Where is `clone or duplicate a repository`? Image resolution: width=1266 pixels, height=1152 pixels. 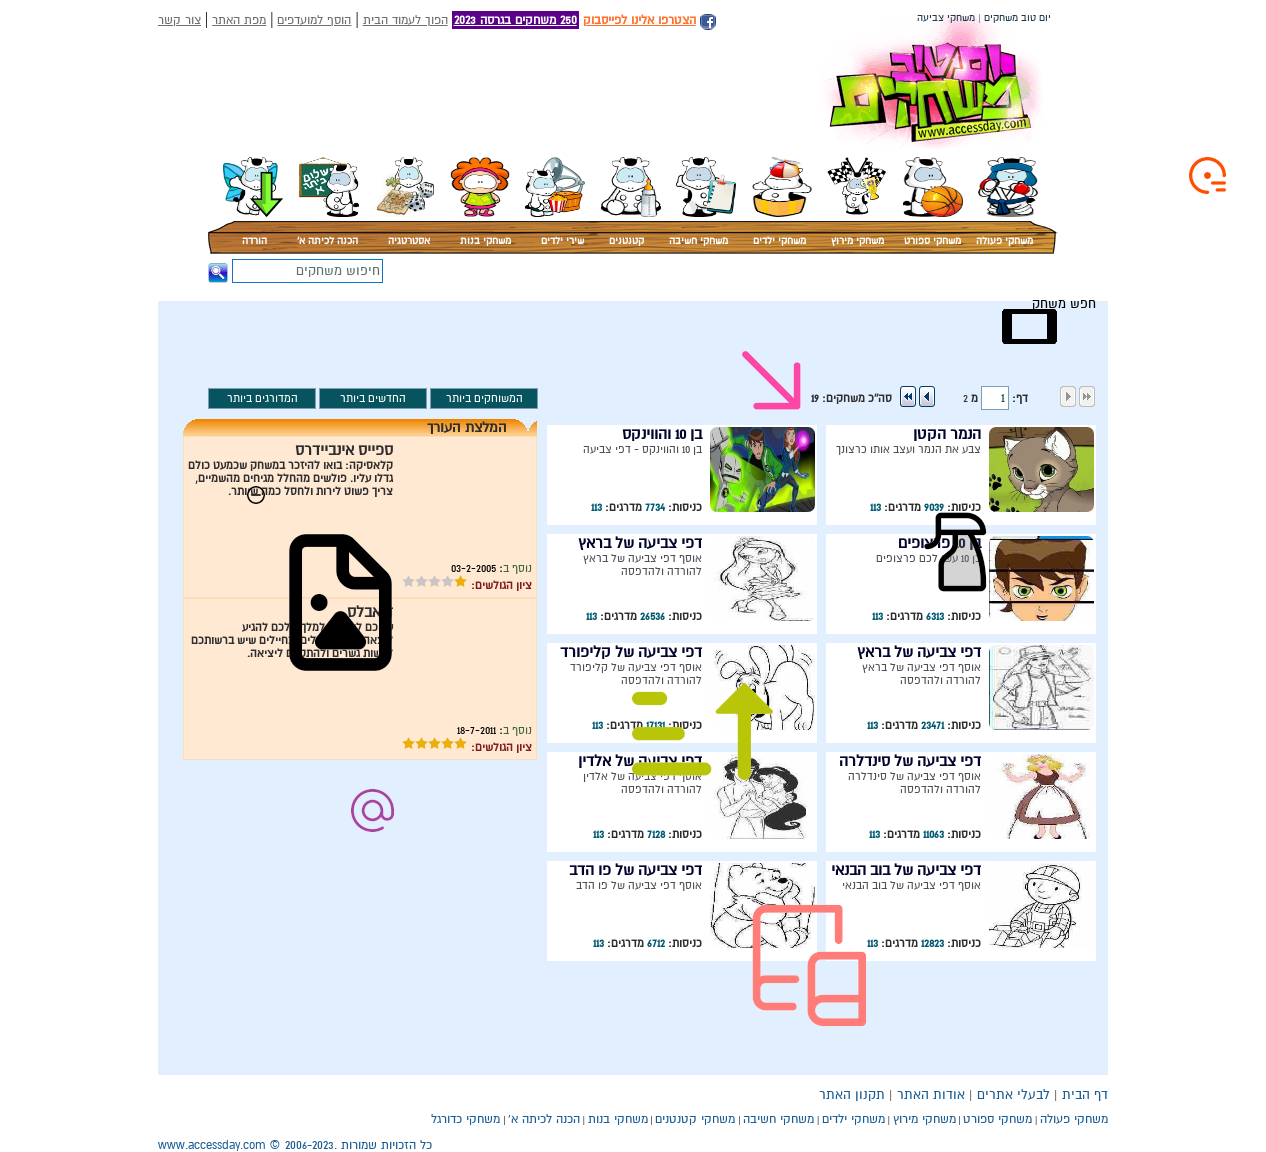
clone or duplicate a repository is located at coordinates (805, 965).